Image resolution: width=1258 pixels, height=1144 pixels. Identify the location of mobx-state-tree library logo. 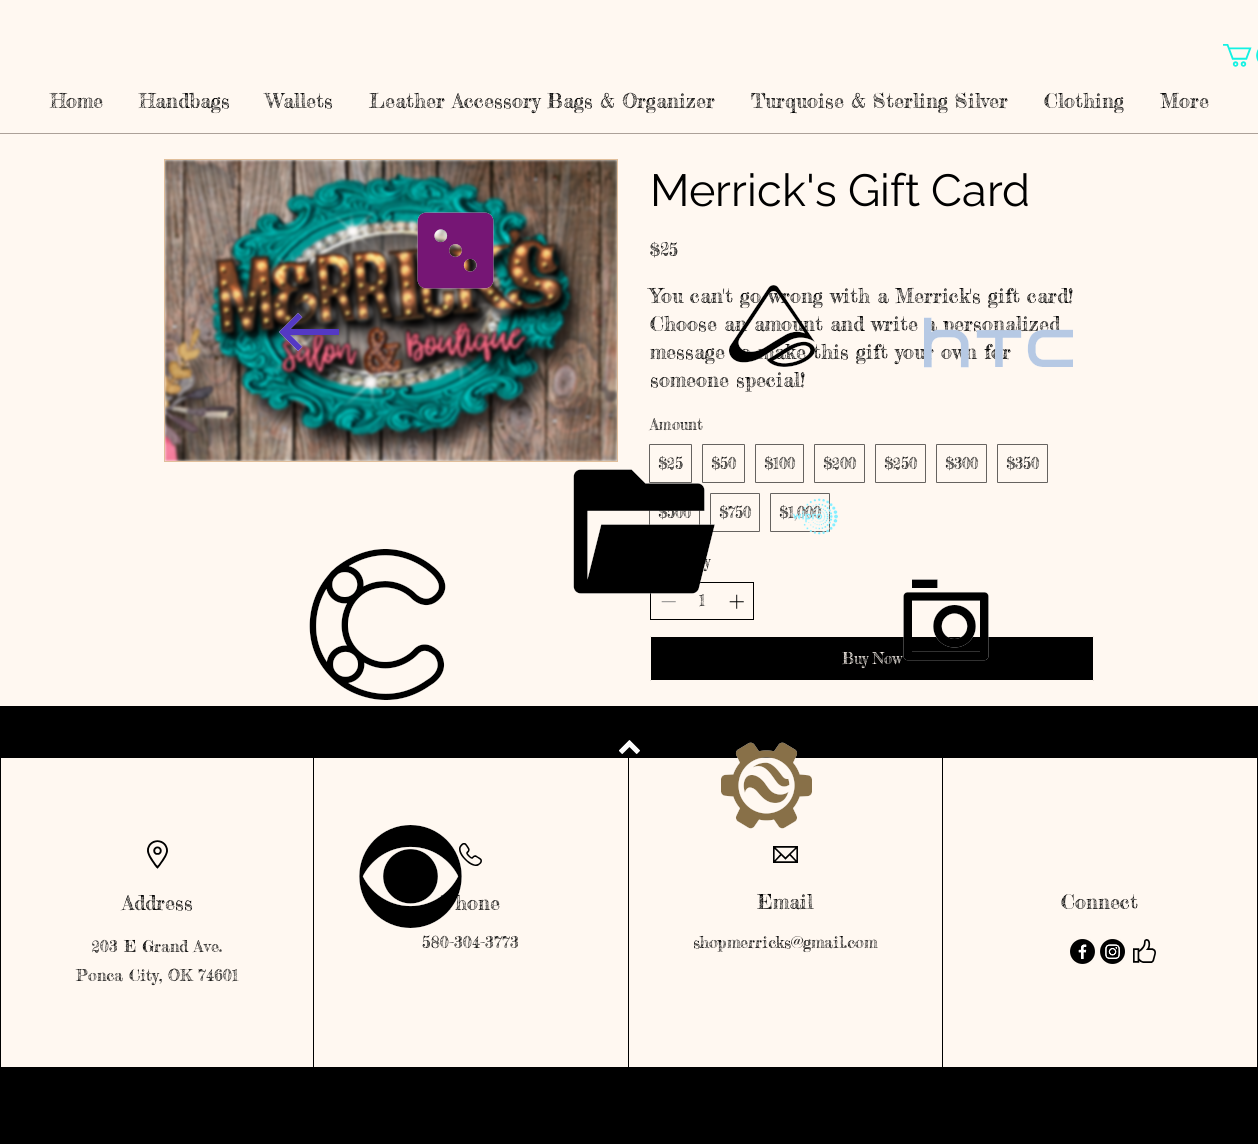
(772, 326).